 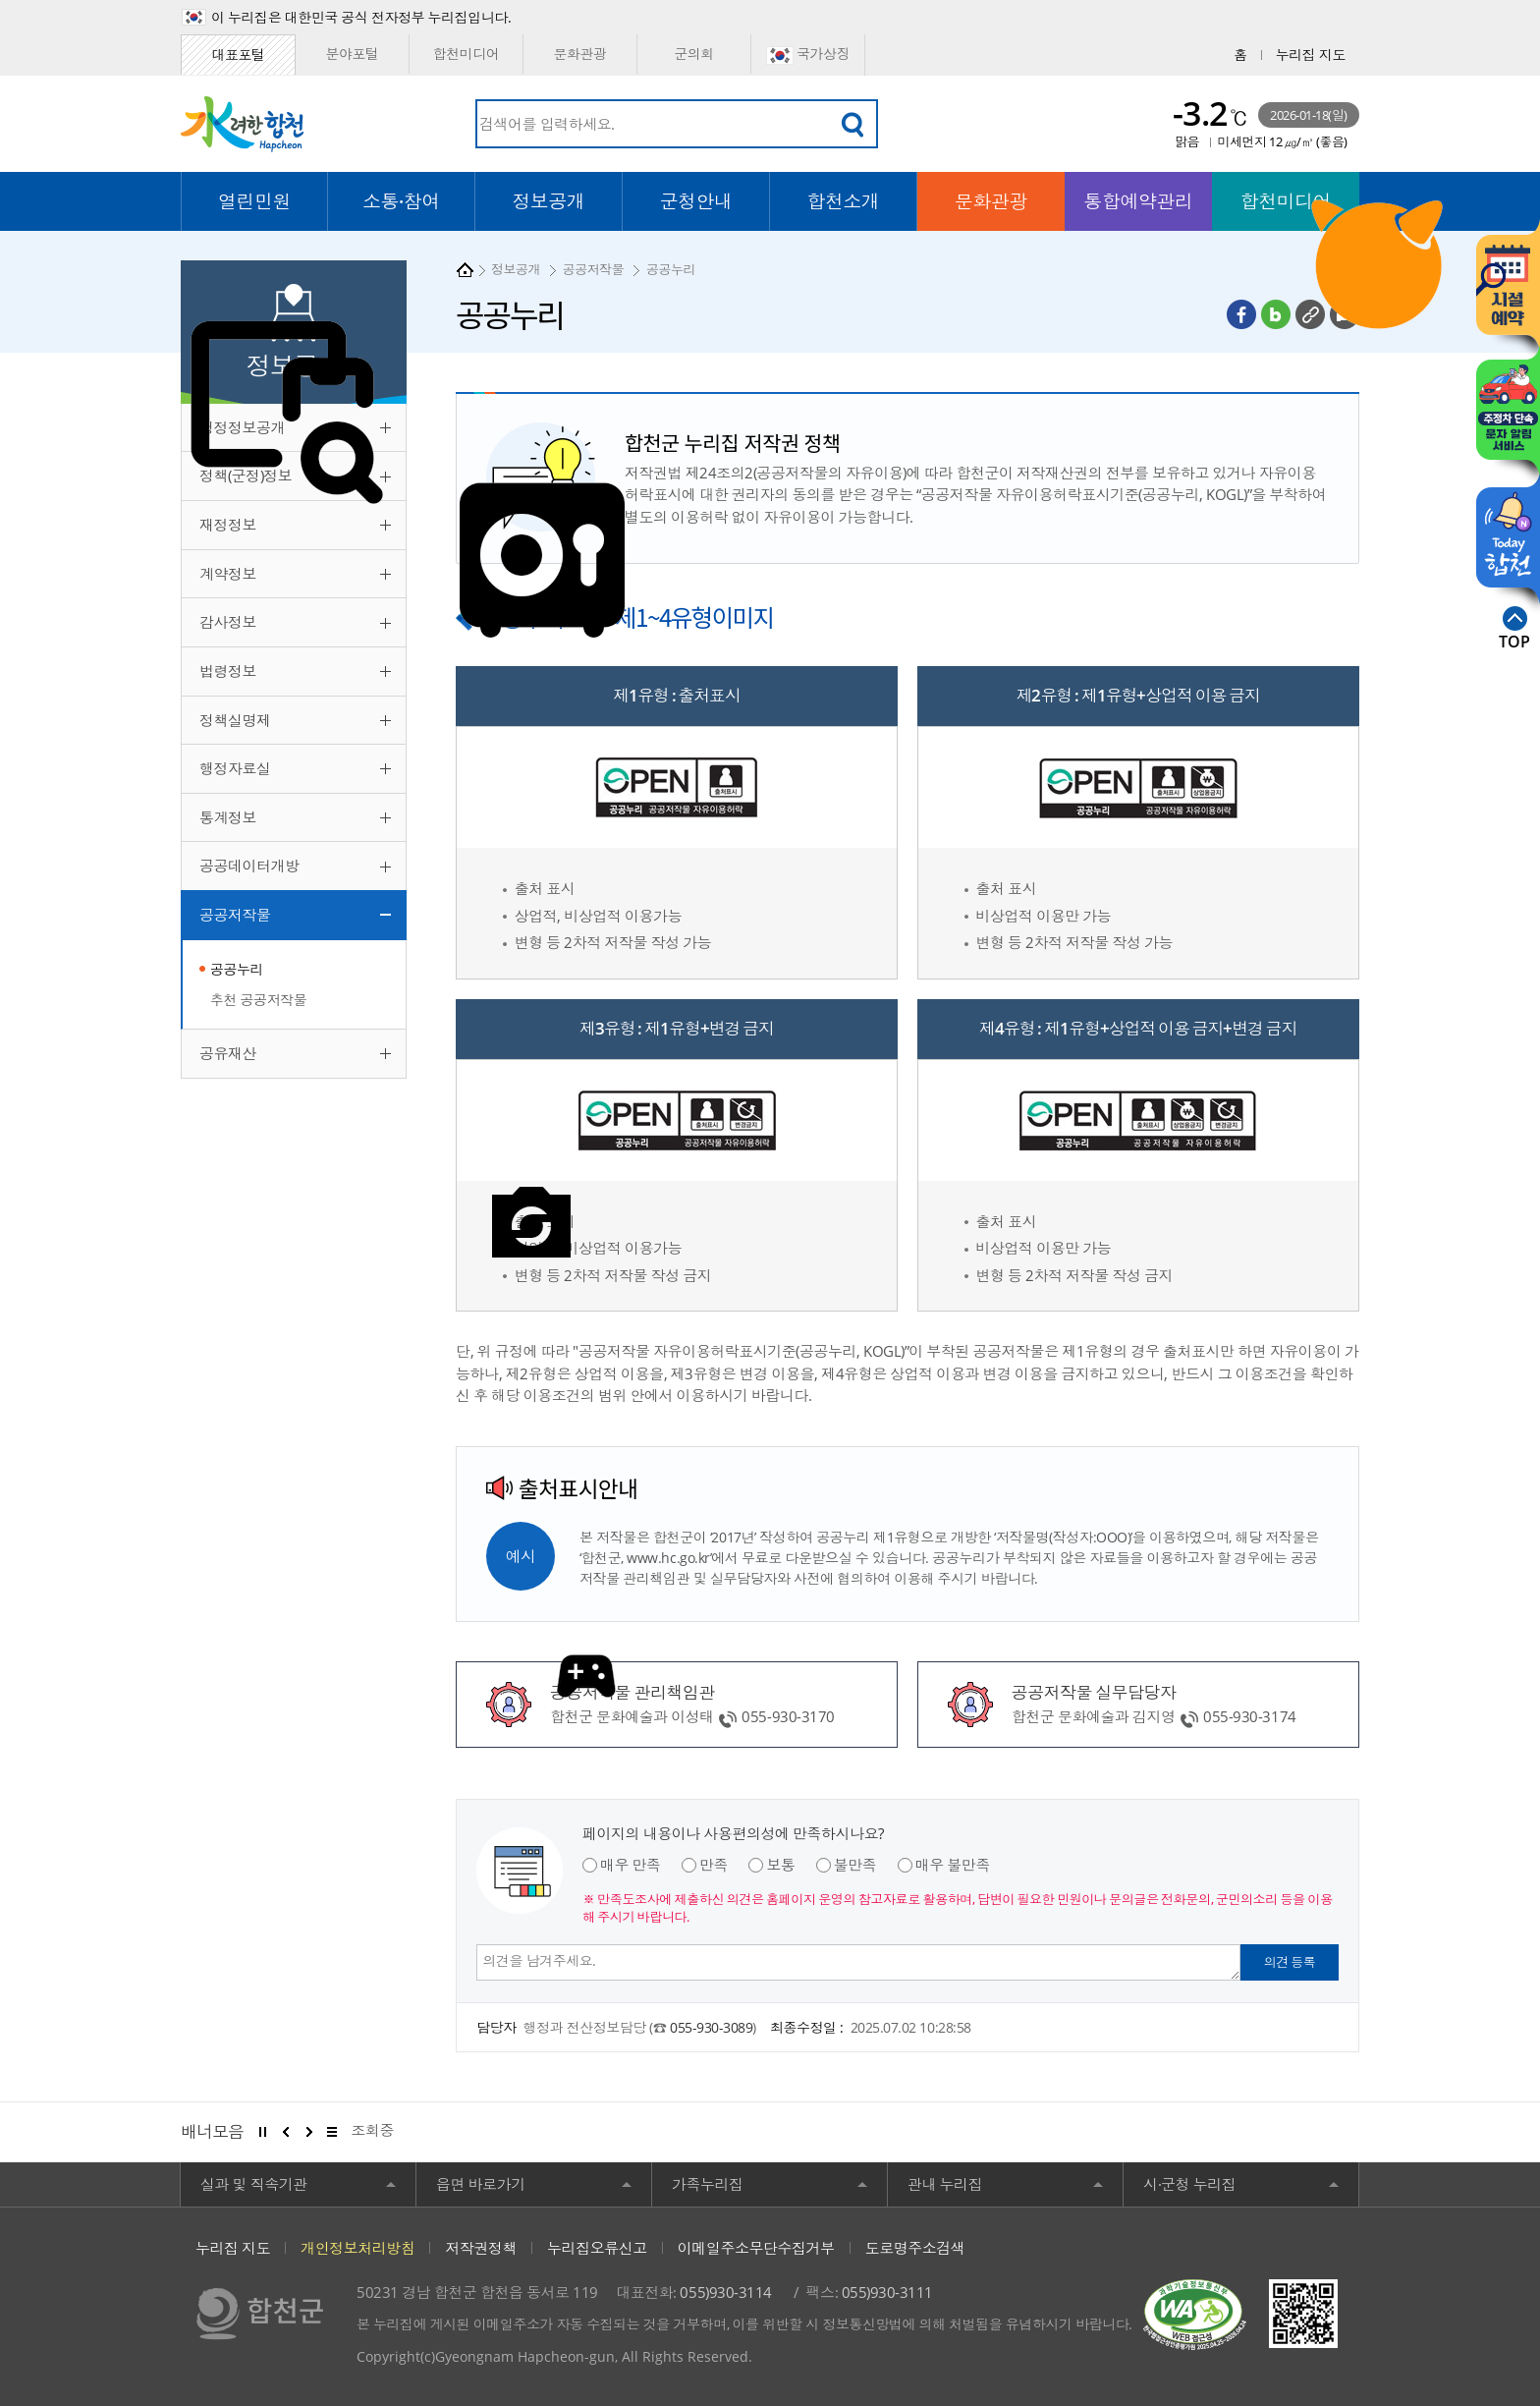 What do you see at coordinates (1377, 264) in the screenshot?
I see `freebsd operating system logo` at bounding box center [1377, 264].